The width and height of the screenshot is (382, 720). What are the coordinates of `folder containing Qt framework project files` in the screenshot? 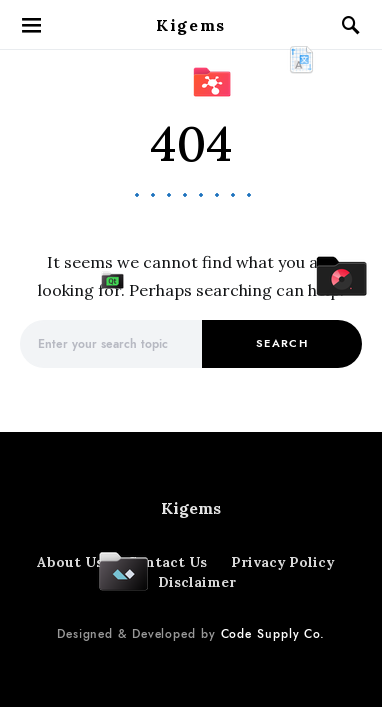 It's located at (112, 280).